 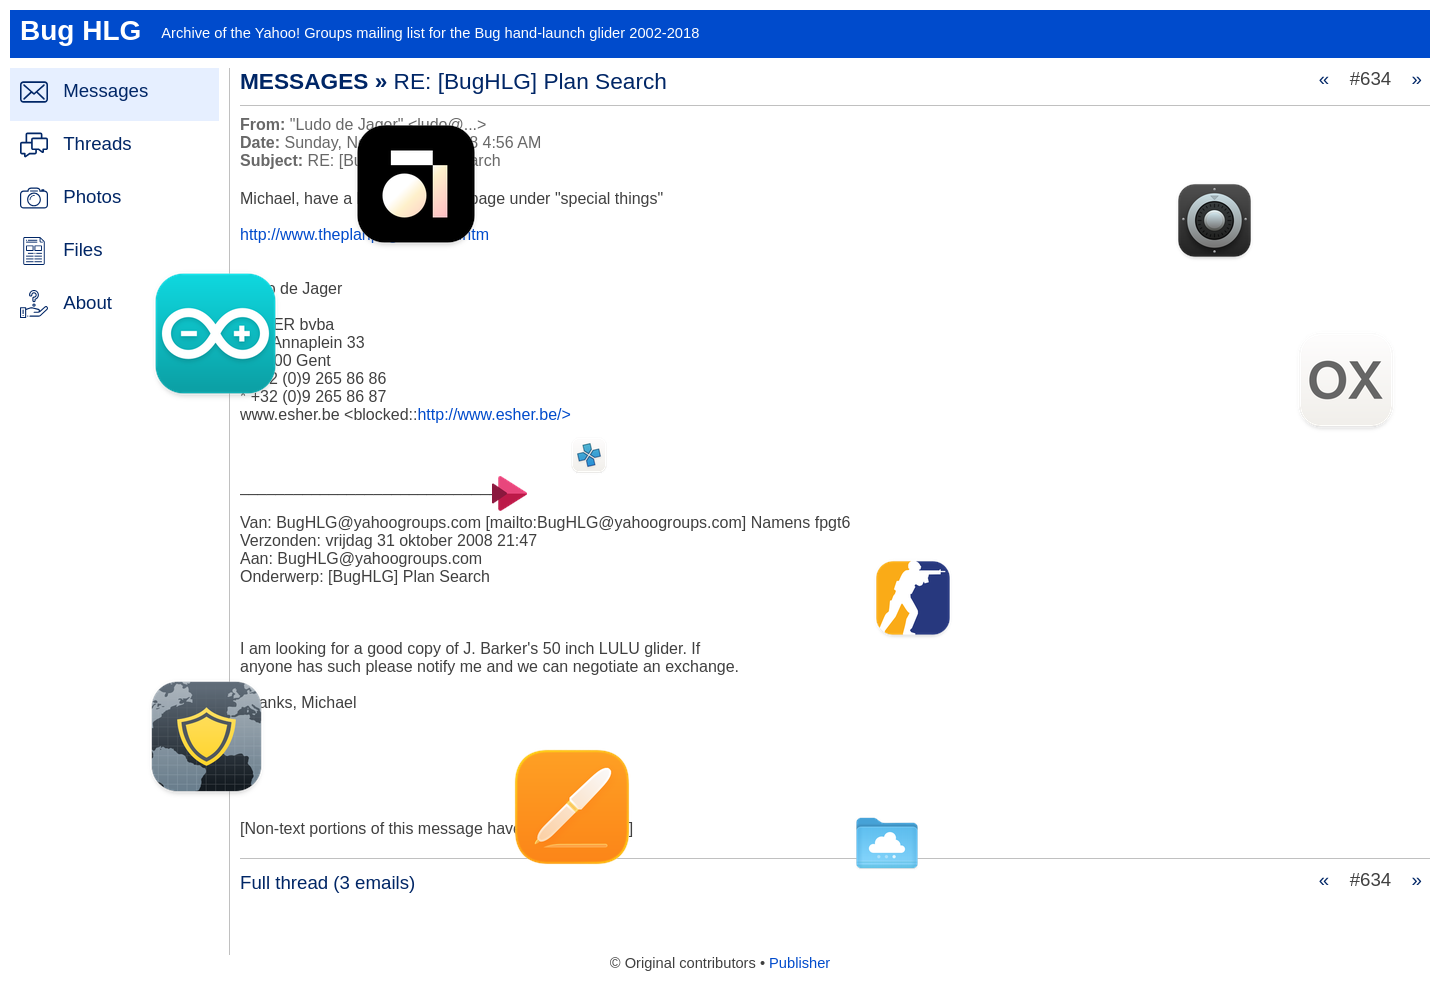 What do you see at coordinates (215, 333) in the screenshot?
I see `open the Arduino IDE application` at bounding box center [215, 333].